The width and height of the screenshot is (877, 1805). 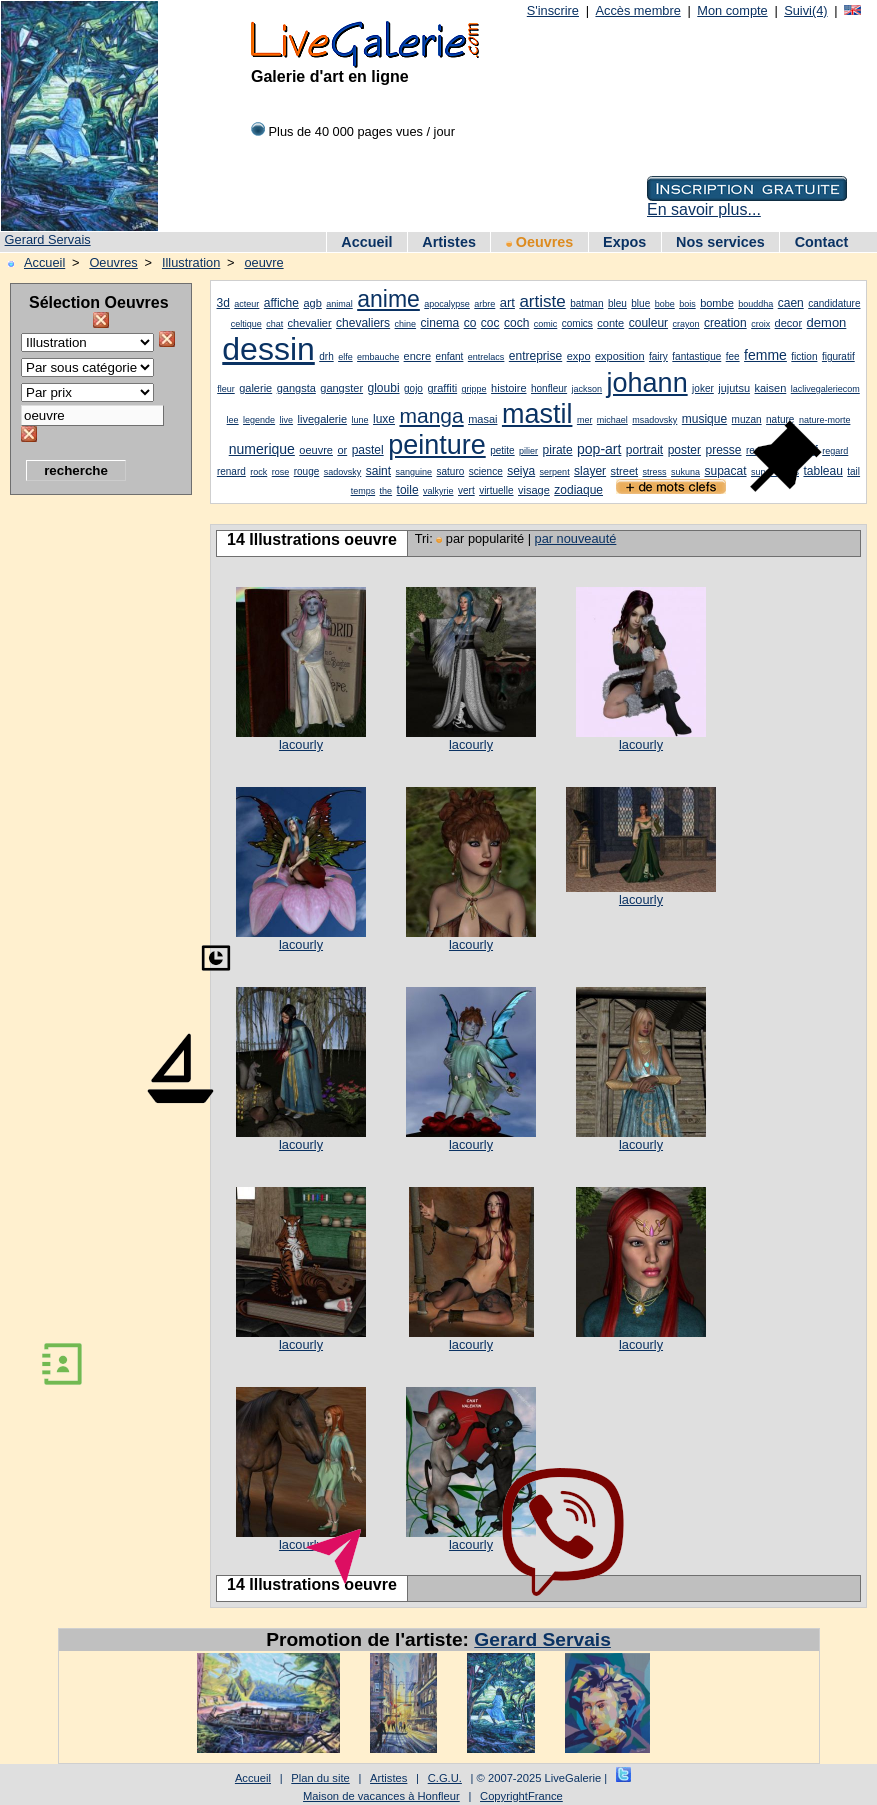 What do you see at coordinates (63, 1364) in the screenshot?
I see `open your contacts book` at bounding box center [63, 1364].